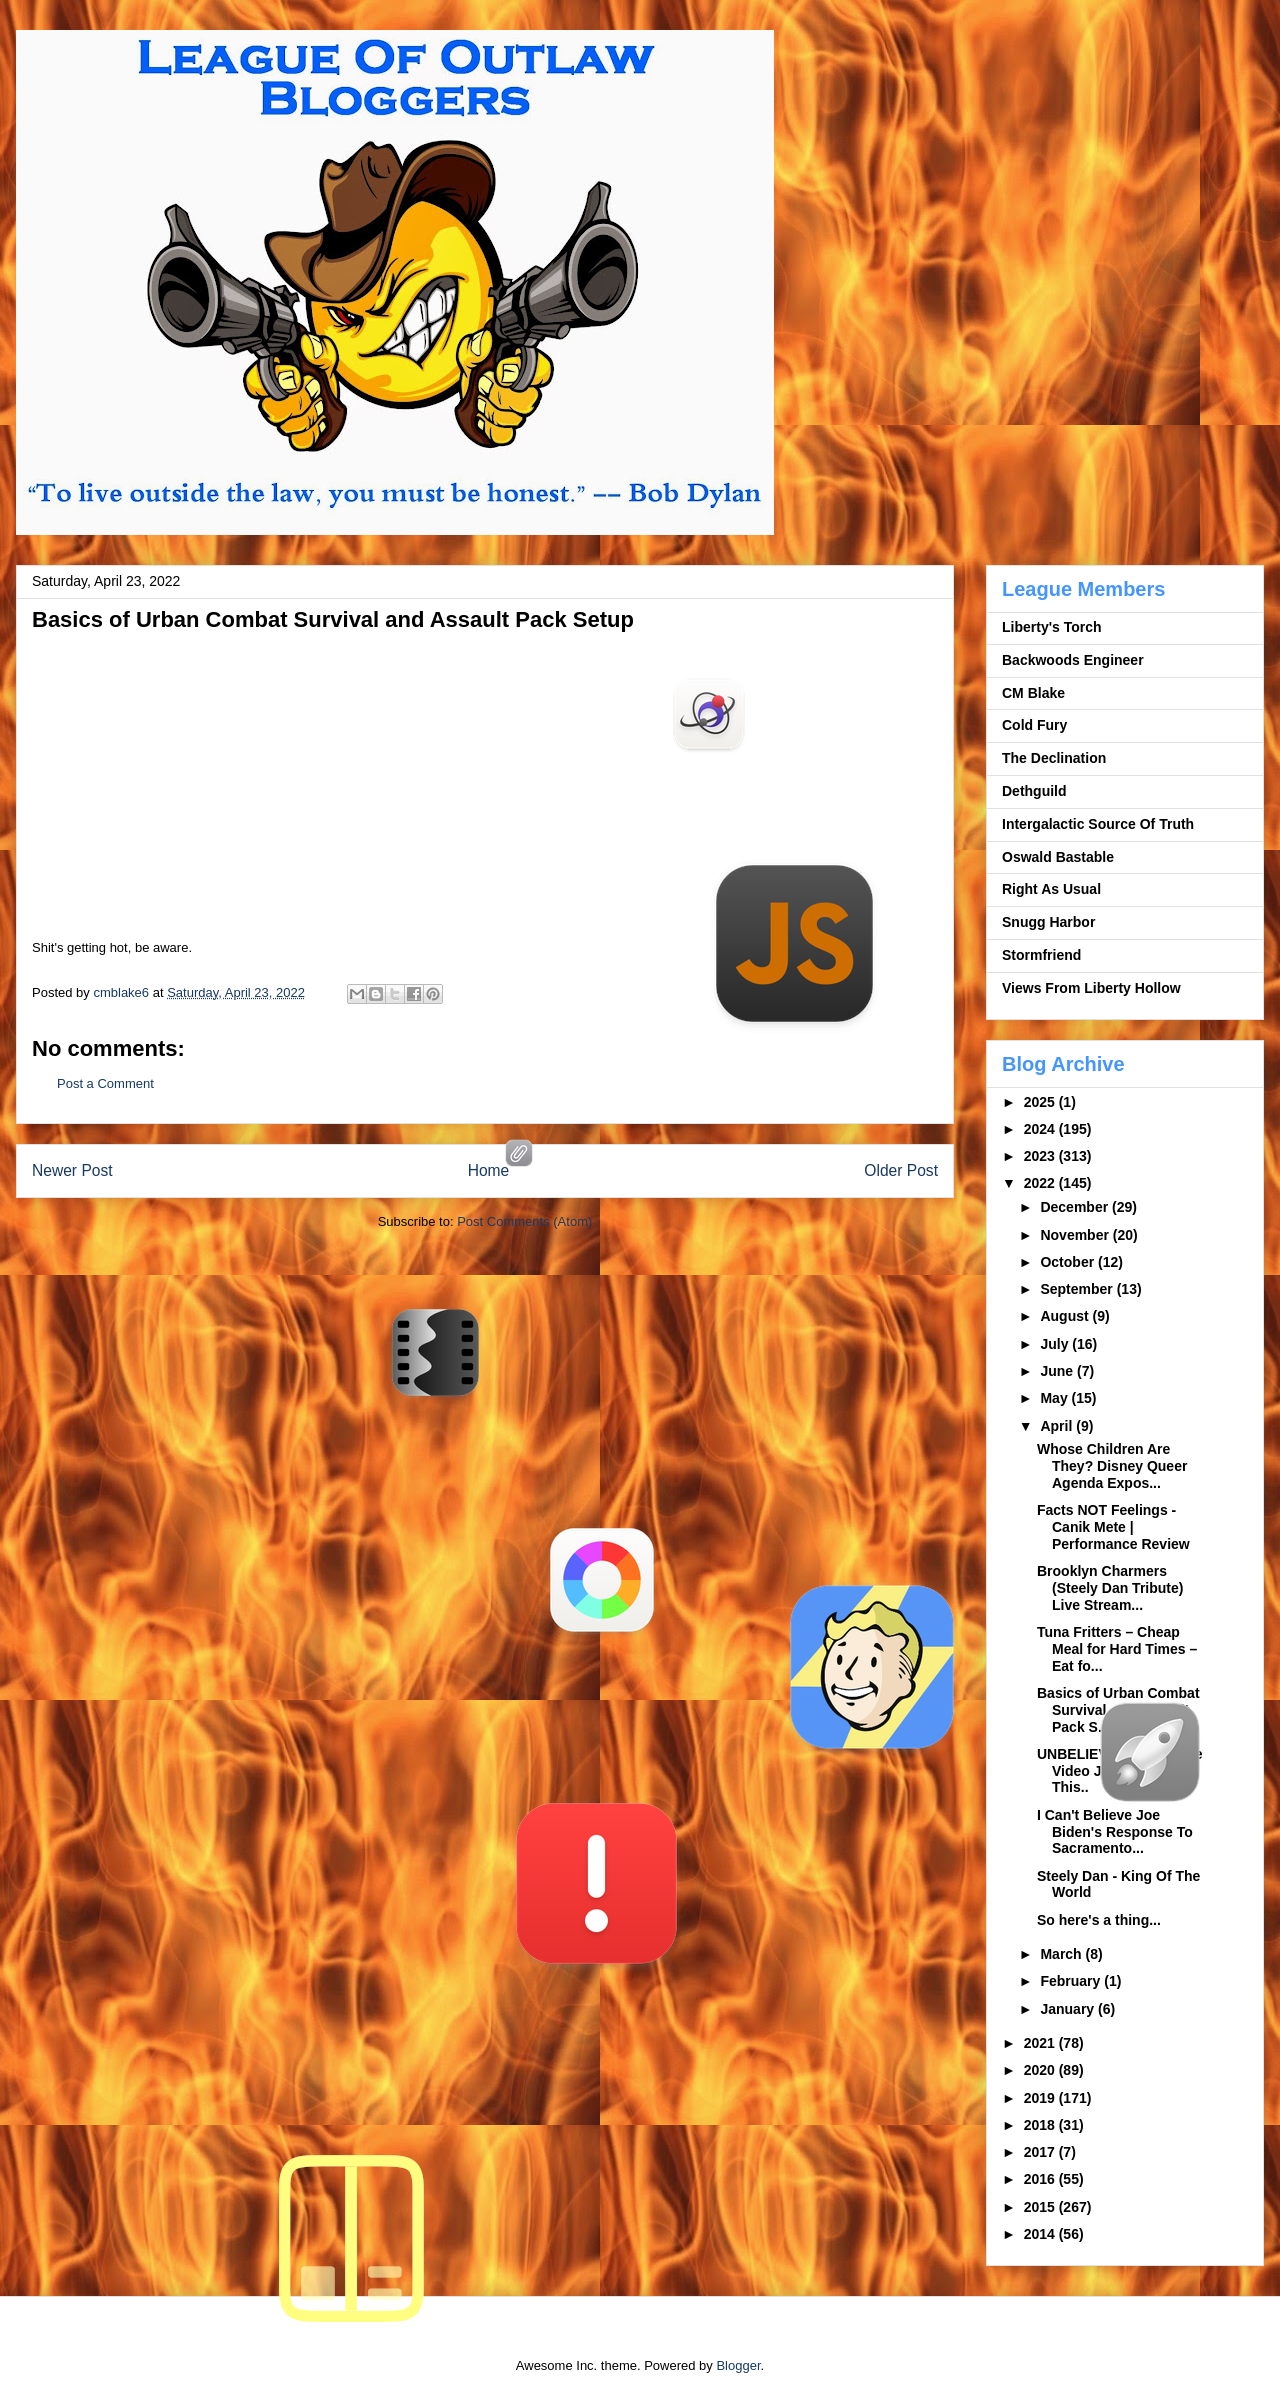 The height and width of the screenshot is (2405, 1280). What do you see at coordinates (357, 2233) in the screenshot?
I see `open the packages app` at bounding box center [357, 2233].